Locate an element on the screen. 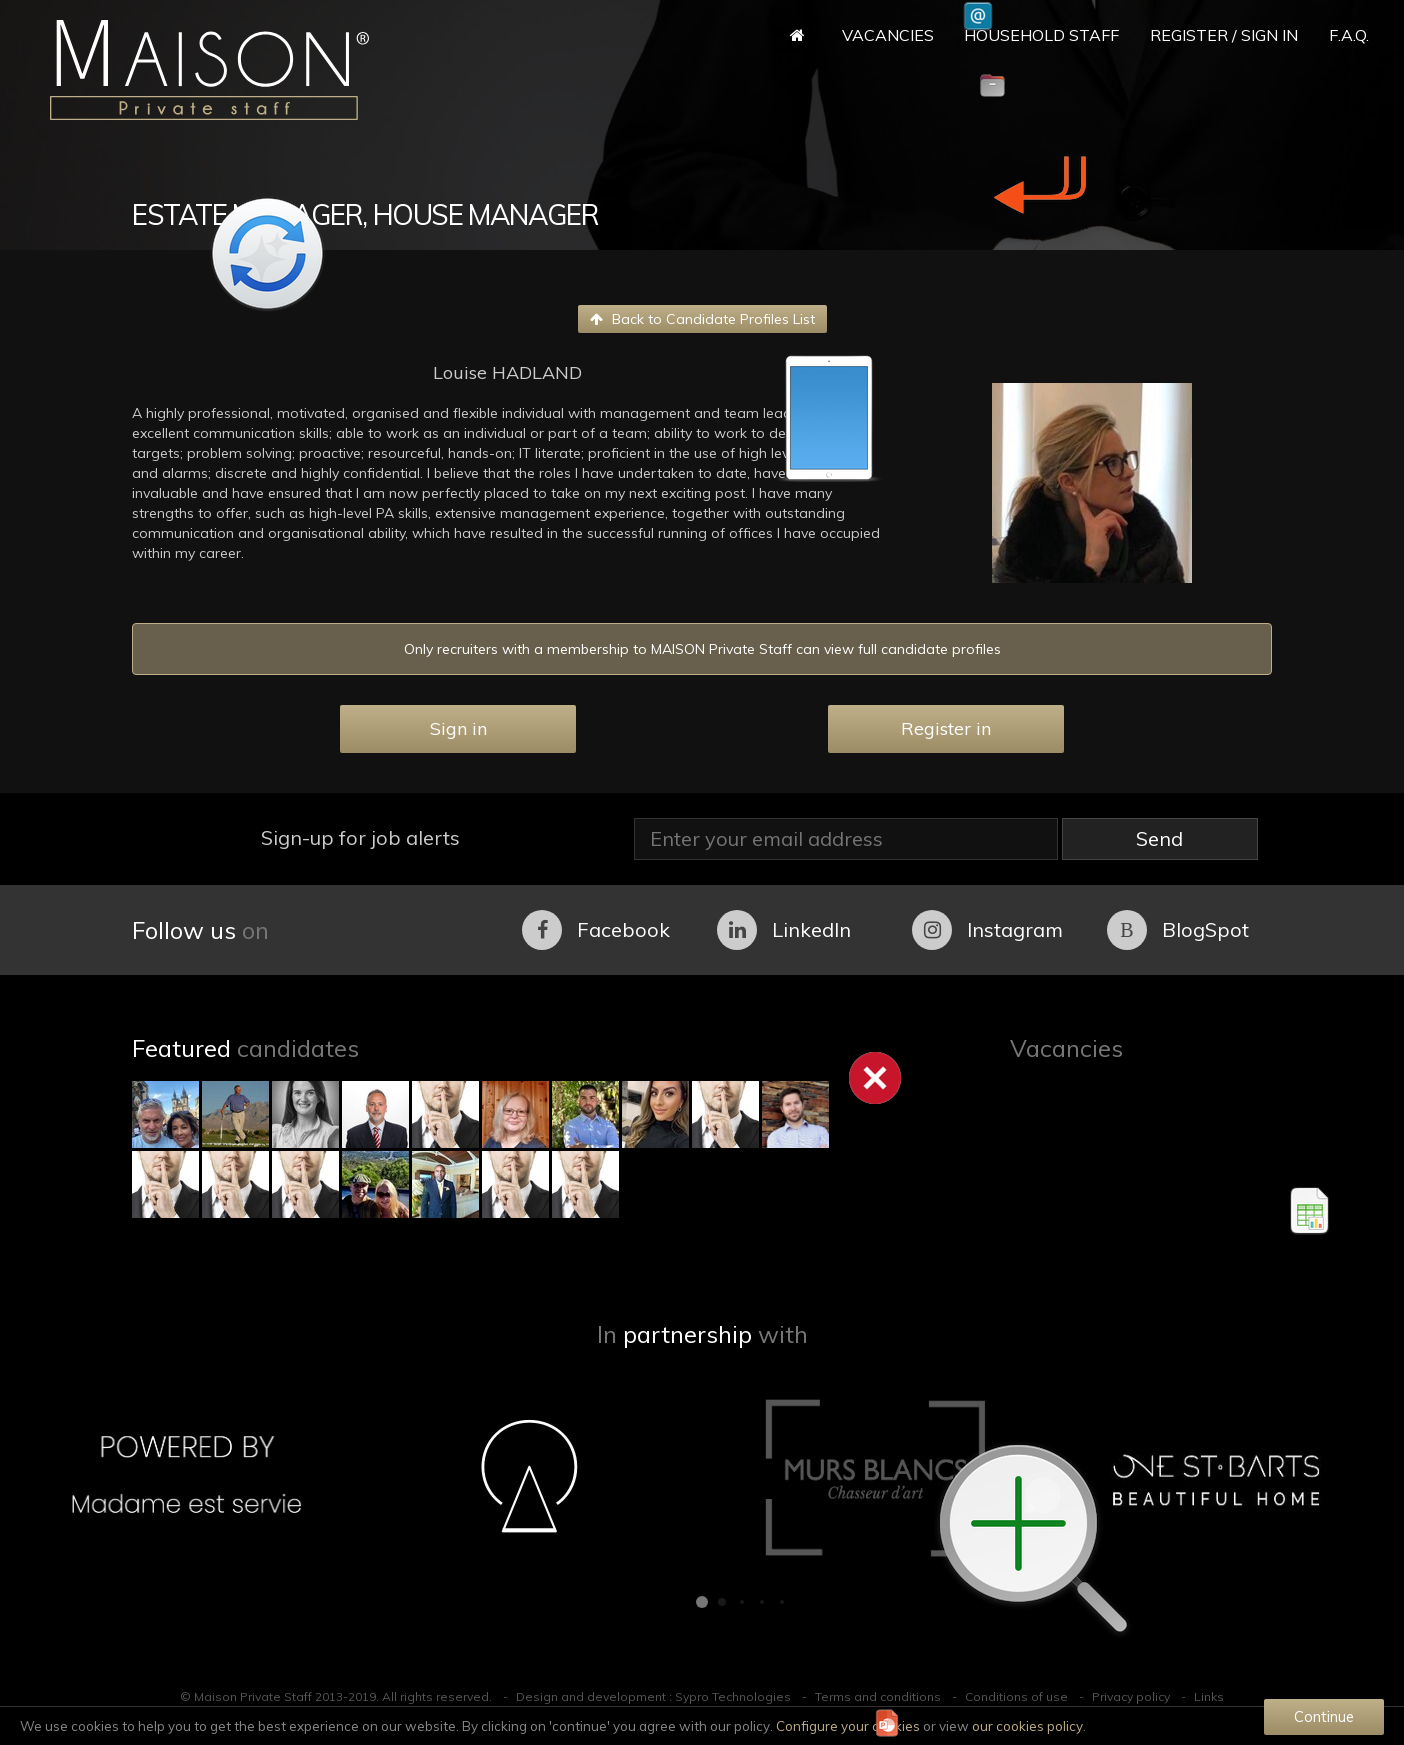  zoom in on the current view is located at coordinates (1031, 1536).